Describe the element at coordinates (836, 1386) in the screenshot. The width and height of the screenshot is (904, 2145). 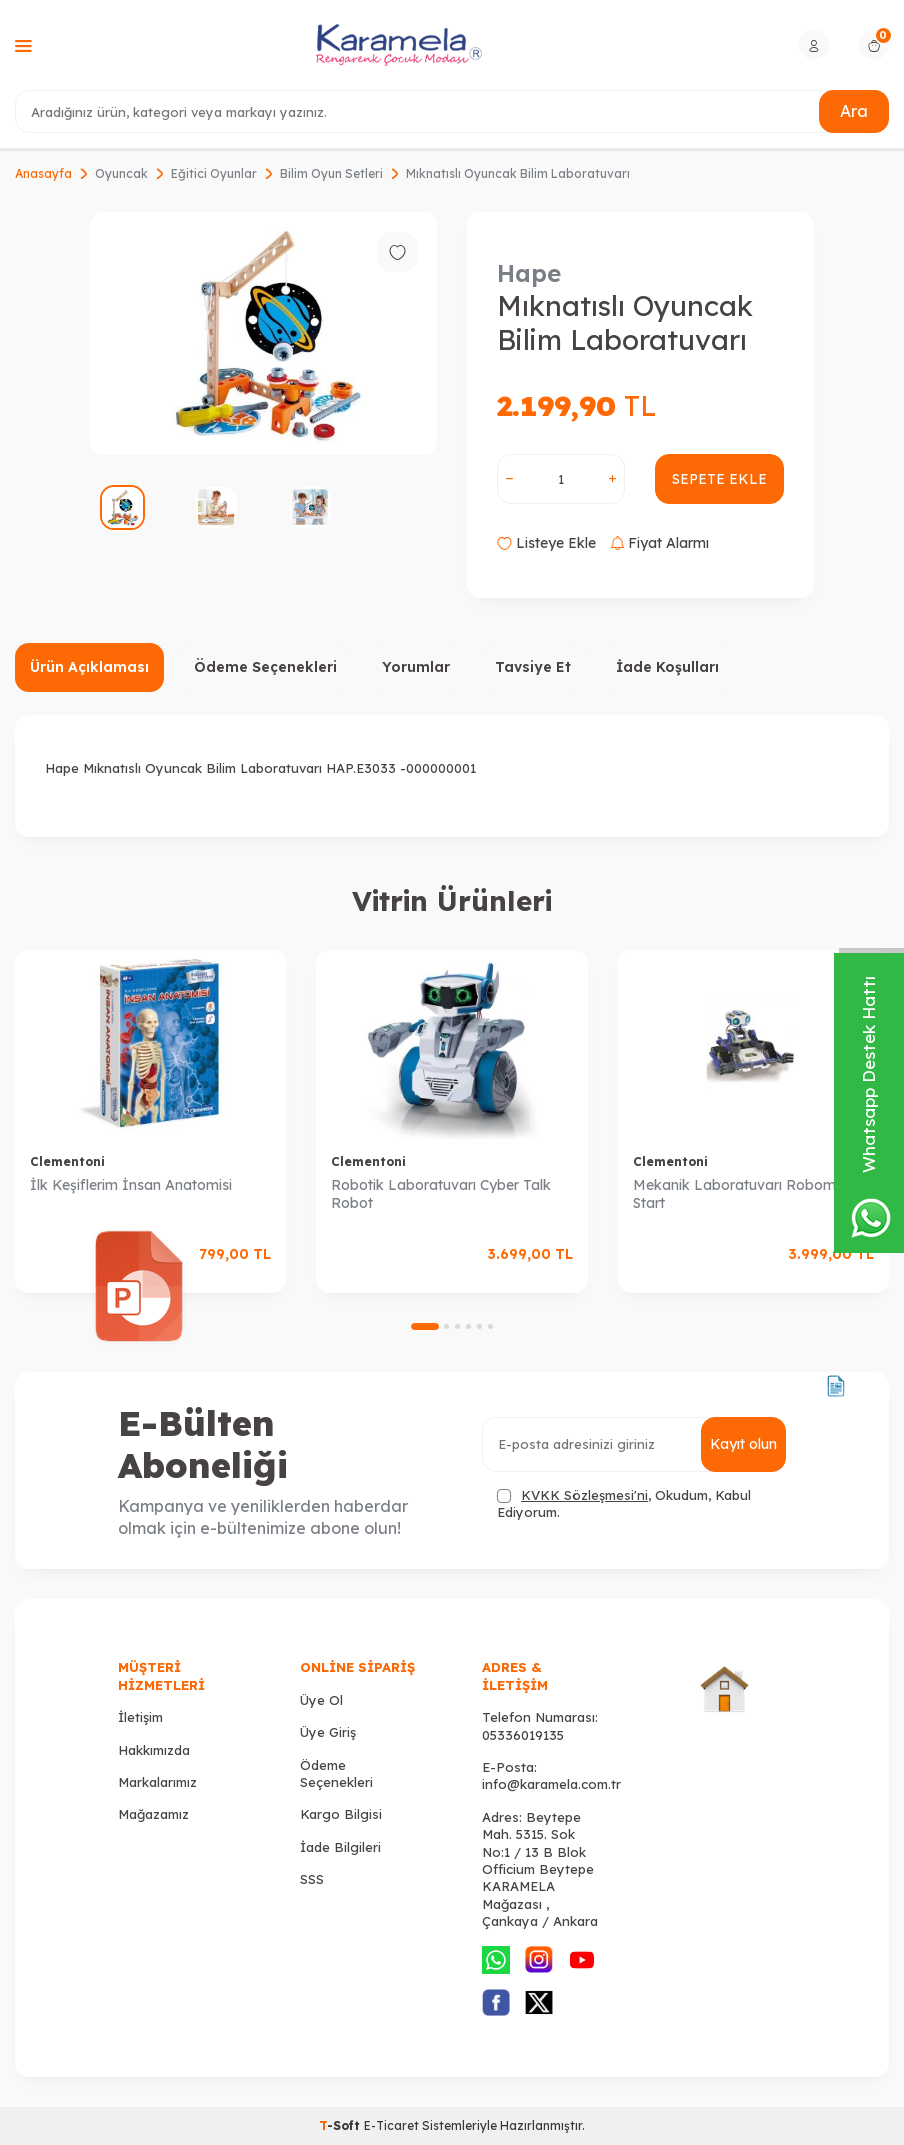
I see `open a text document file` at that location.